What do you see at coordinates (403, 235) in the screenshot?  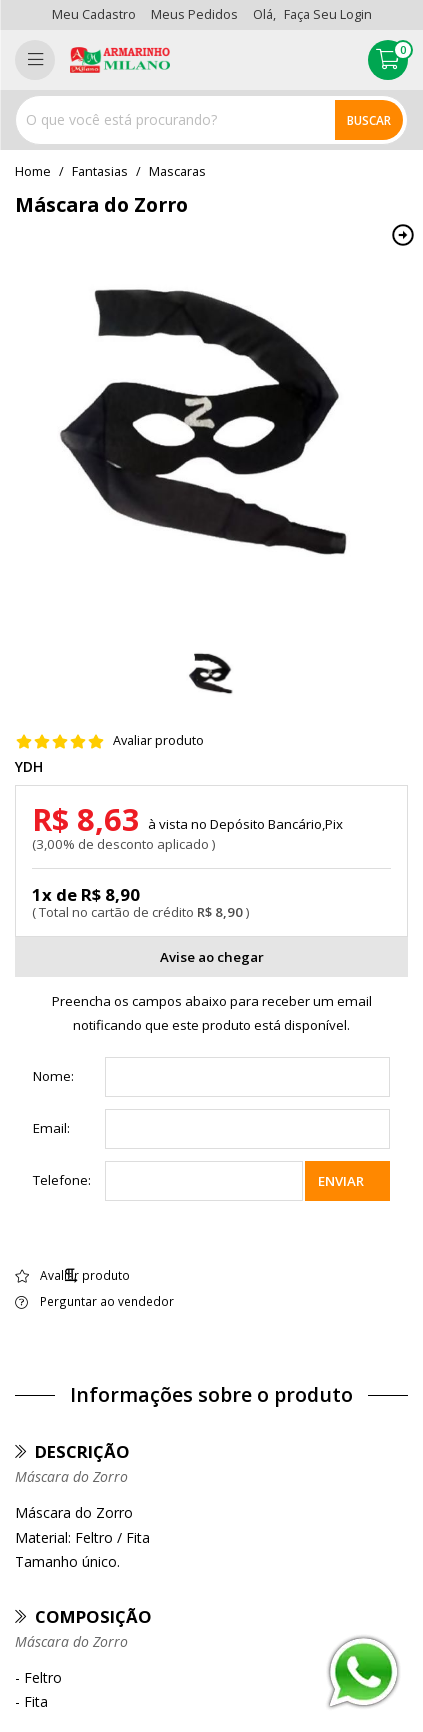 I see `proceed to the next step` at bounding box center [403, 235].